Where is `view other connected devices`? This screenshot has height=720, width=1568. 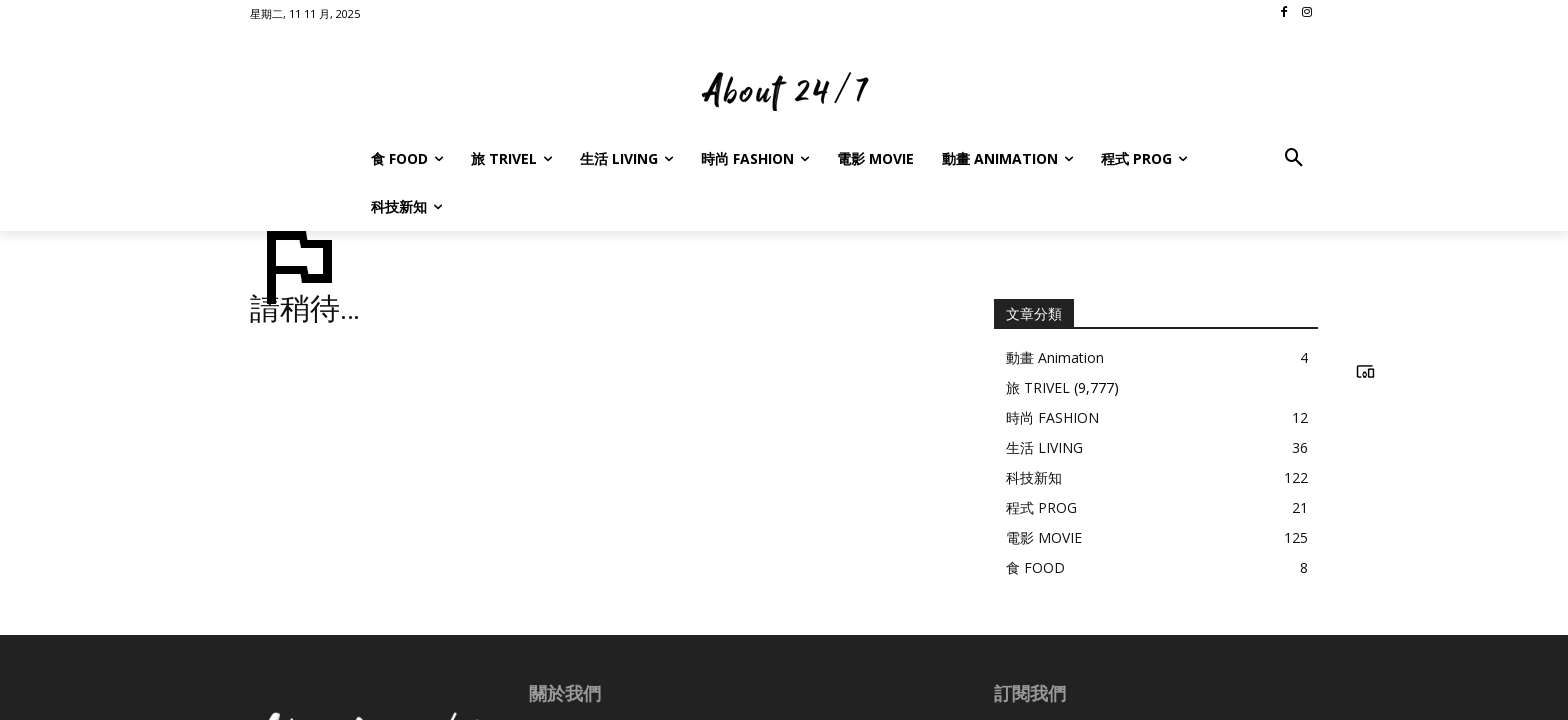 view other connected devices is located at coordinates (1365, 371).